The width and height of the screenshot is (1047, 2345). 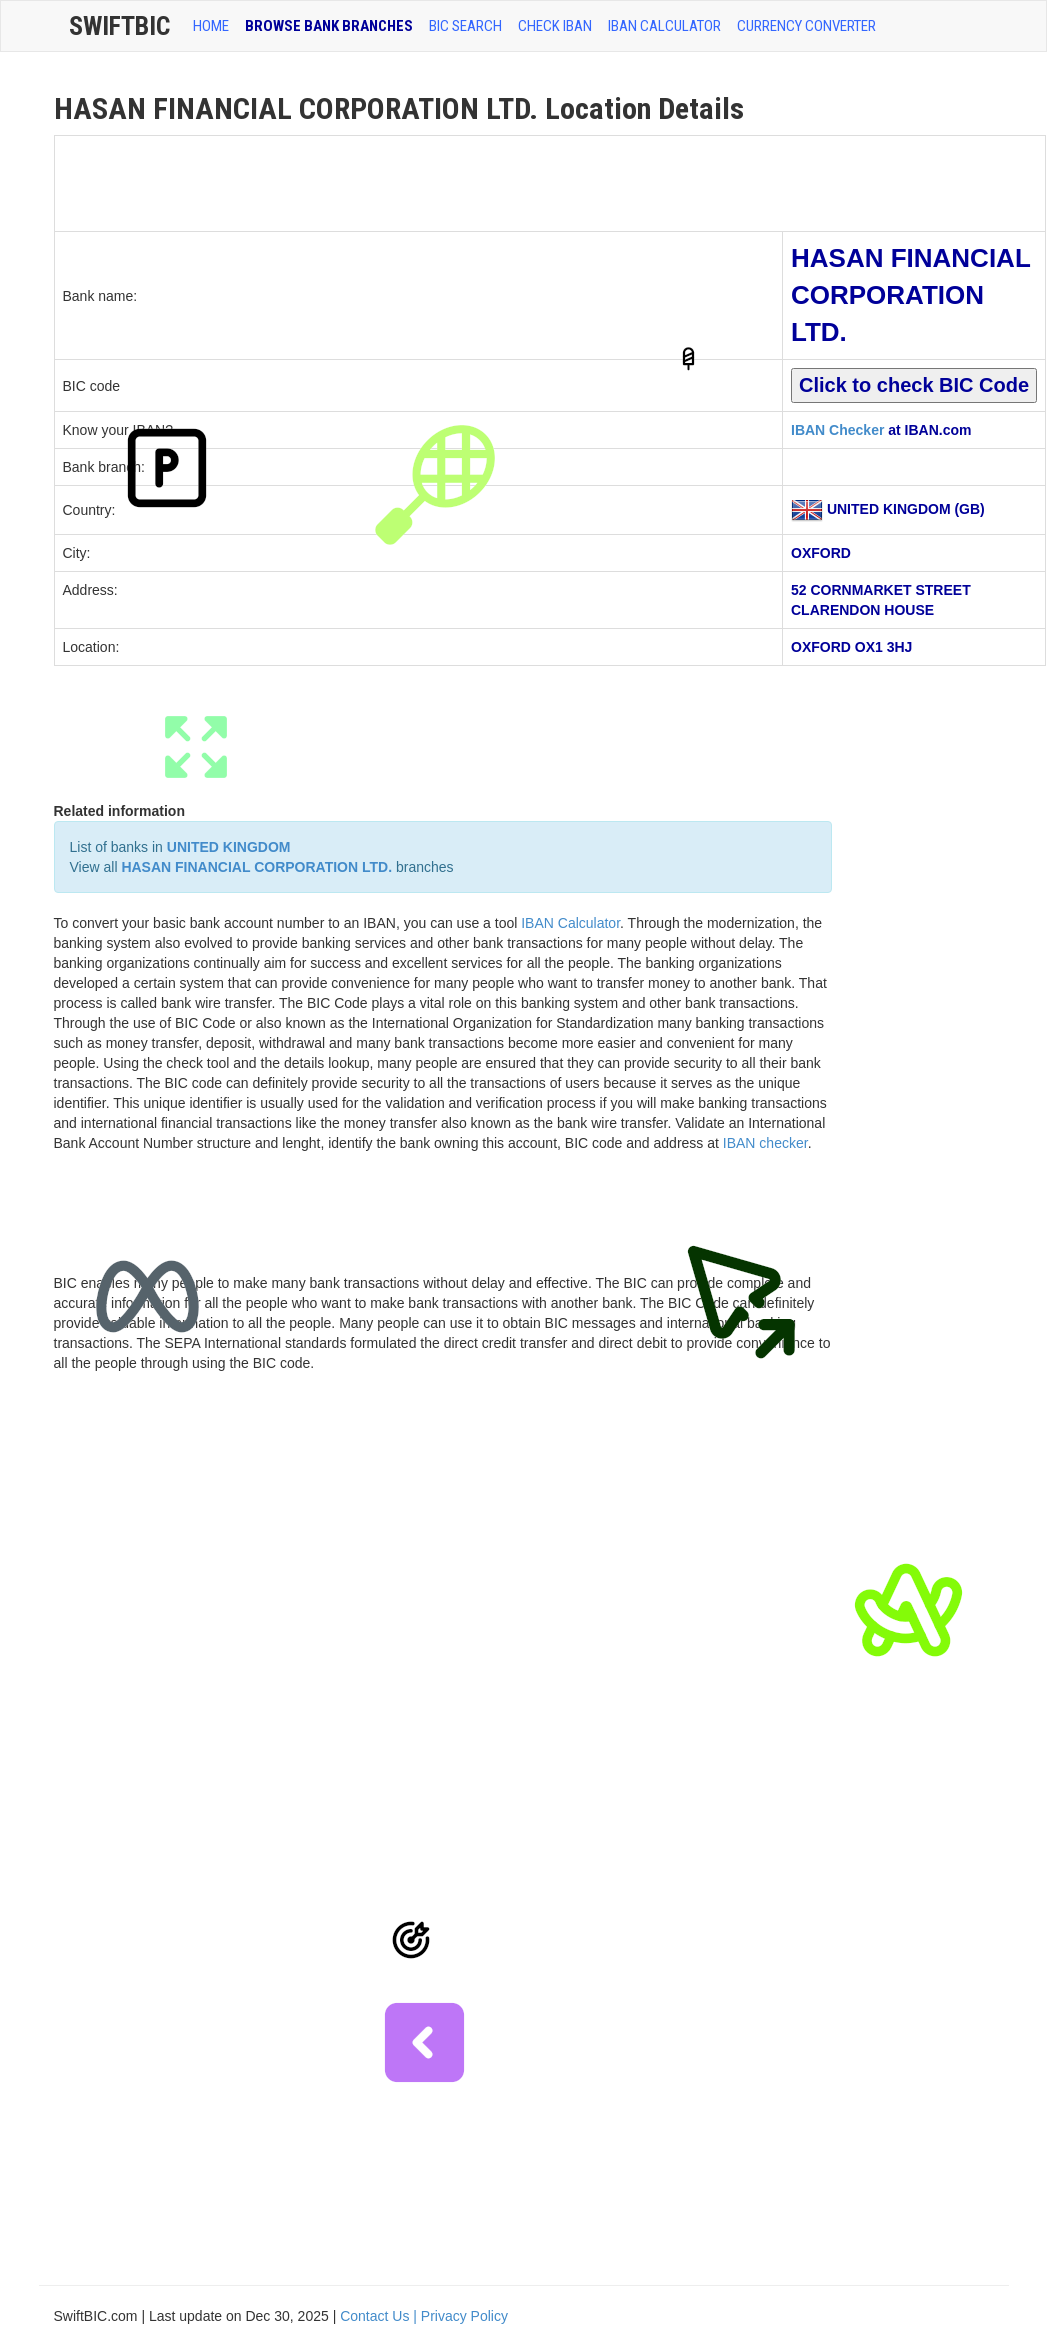 What do you see at coordinates (411, 1940) in the screenshot?
I see `set or view your goals` at bounding box center [411, 1940].